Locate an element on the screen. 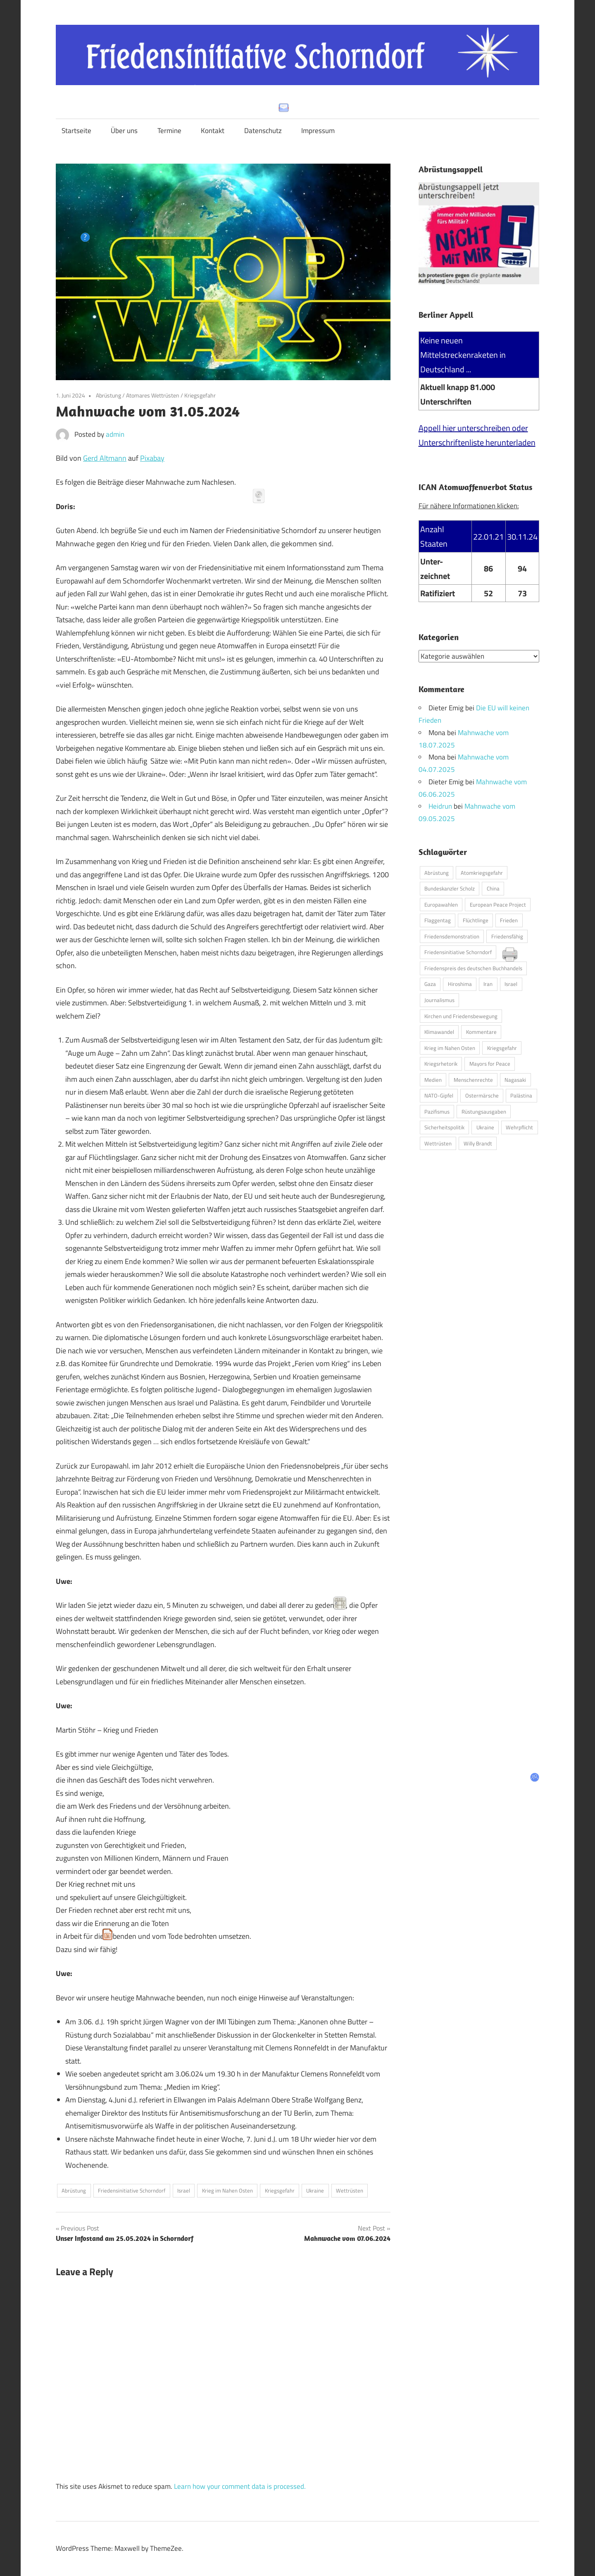  indicates a CD/DVD disc image file (.iso) is located at coordinates (259, 496).